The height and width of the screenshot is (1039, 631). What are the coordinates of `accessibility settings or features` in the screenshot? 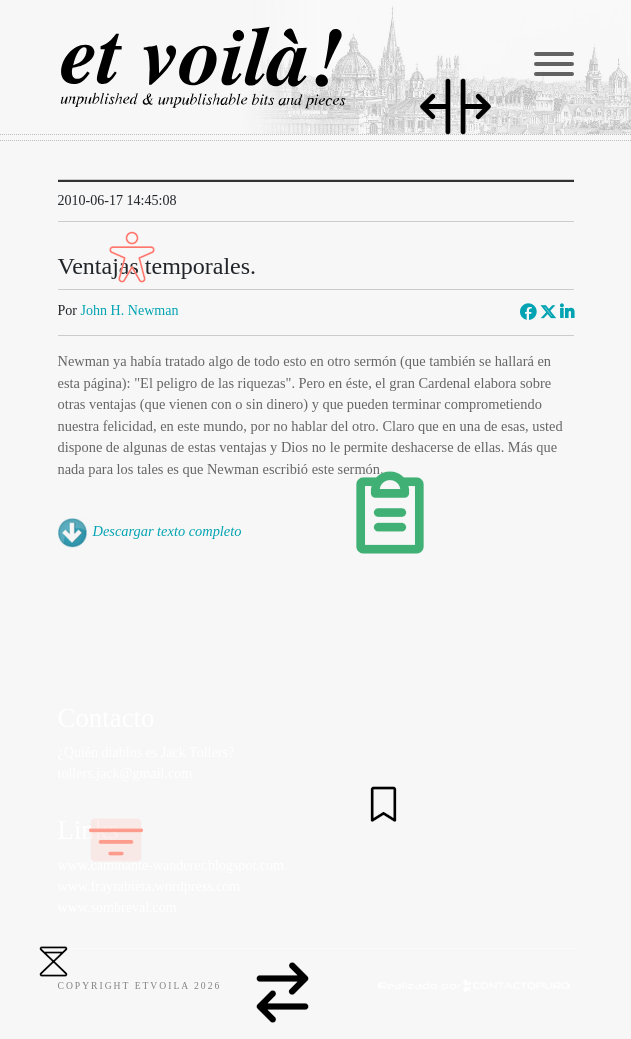 It's located at (132, 258).